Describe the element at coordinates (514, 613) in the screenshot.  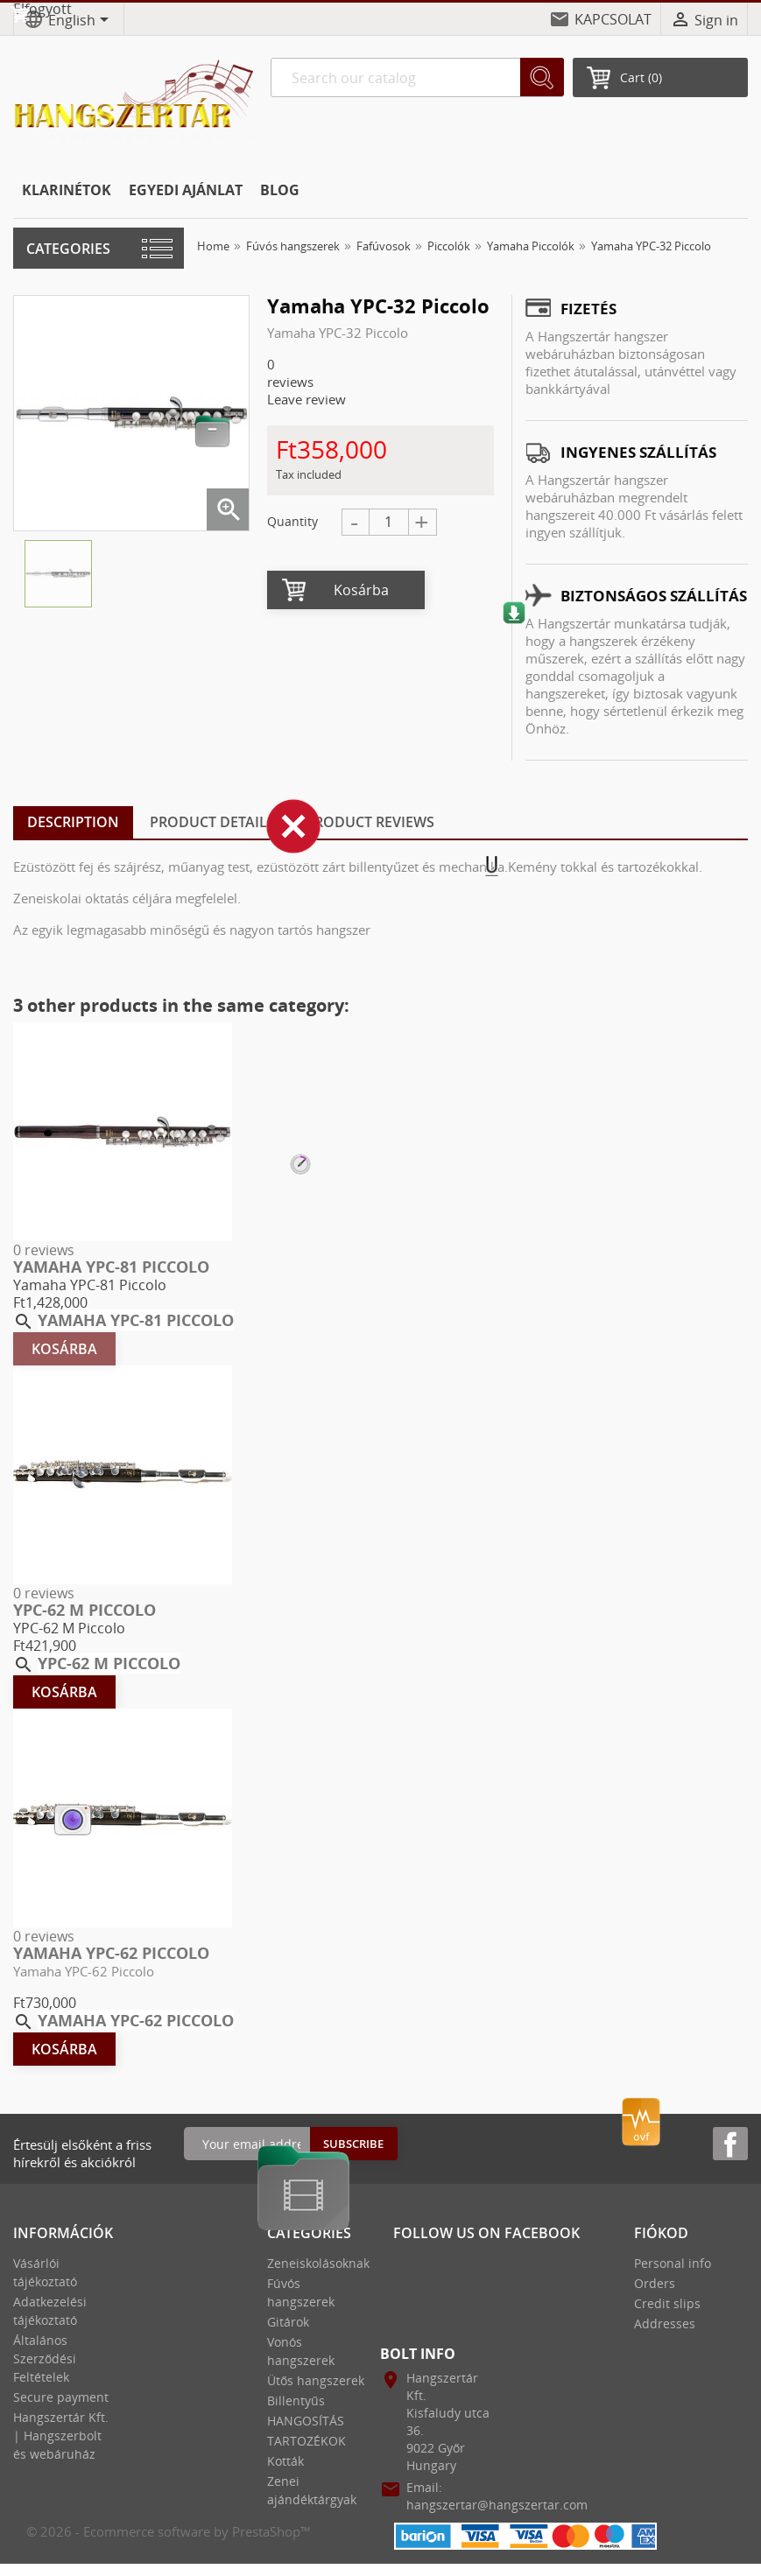
I see `download videos from YouTube for offline viewing` at that location.